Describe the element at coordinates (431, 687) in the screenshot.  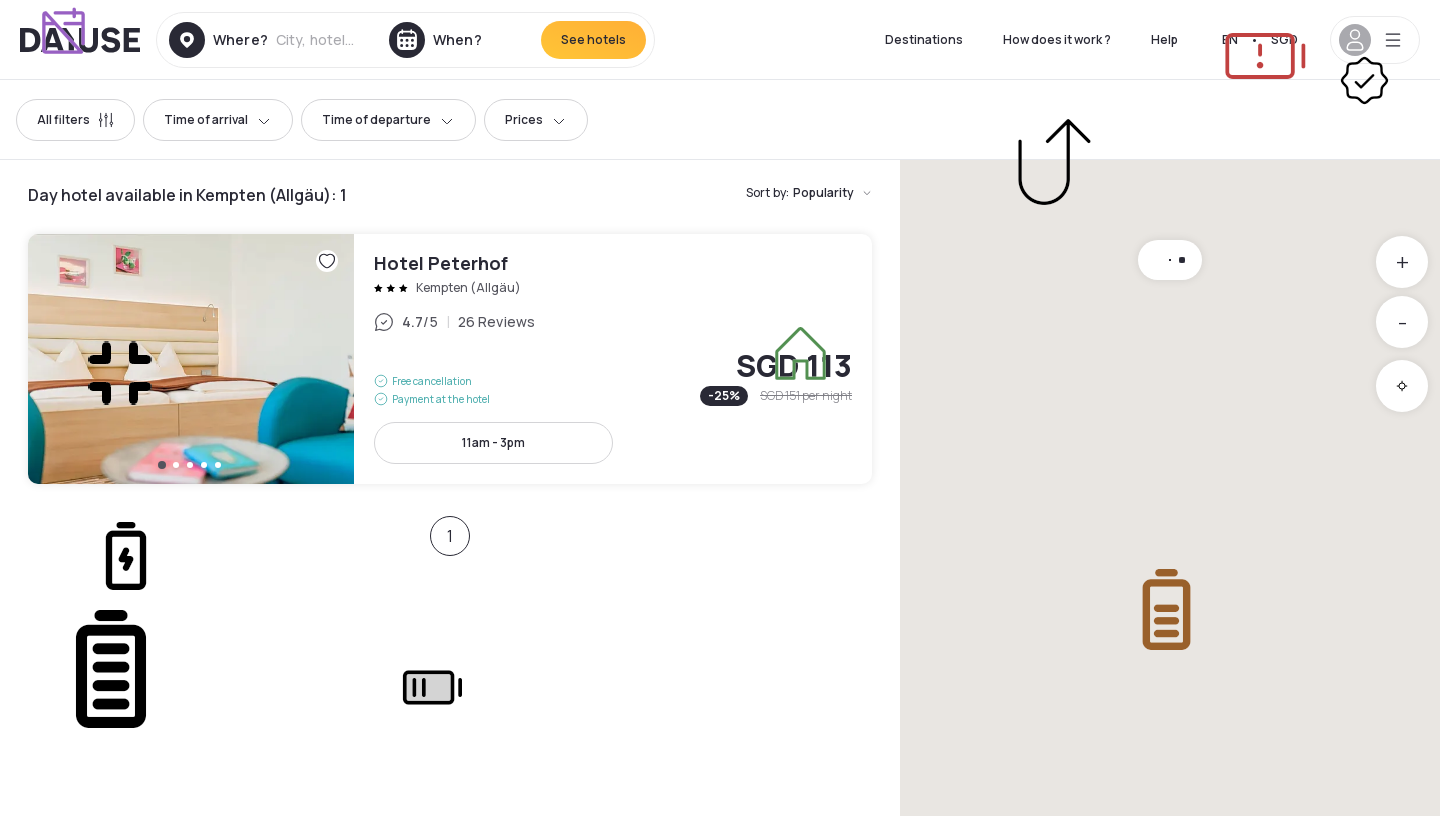
I see `indicates medium battery level` at that location.